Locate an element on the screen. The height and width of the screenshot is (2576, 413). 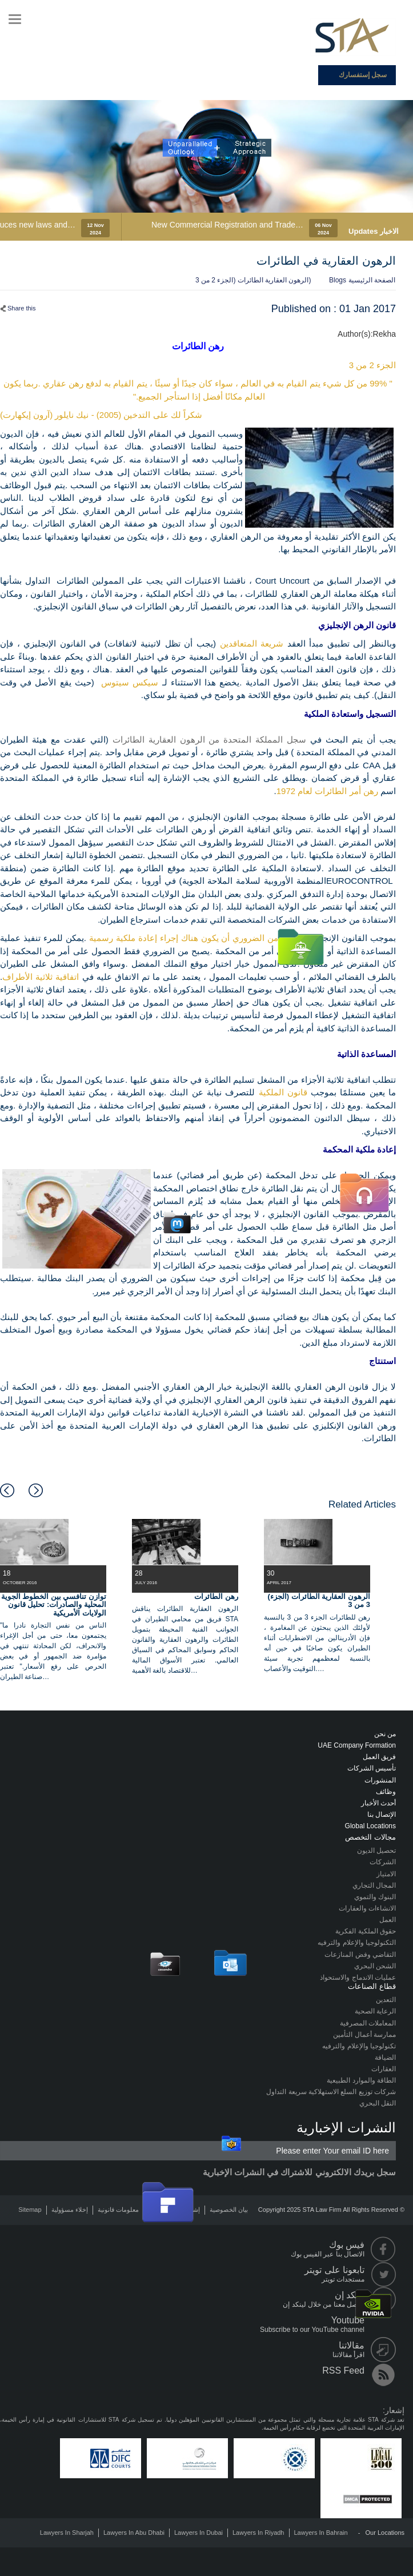
open gamejolt games folder is located at coordinates (300, 948).